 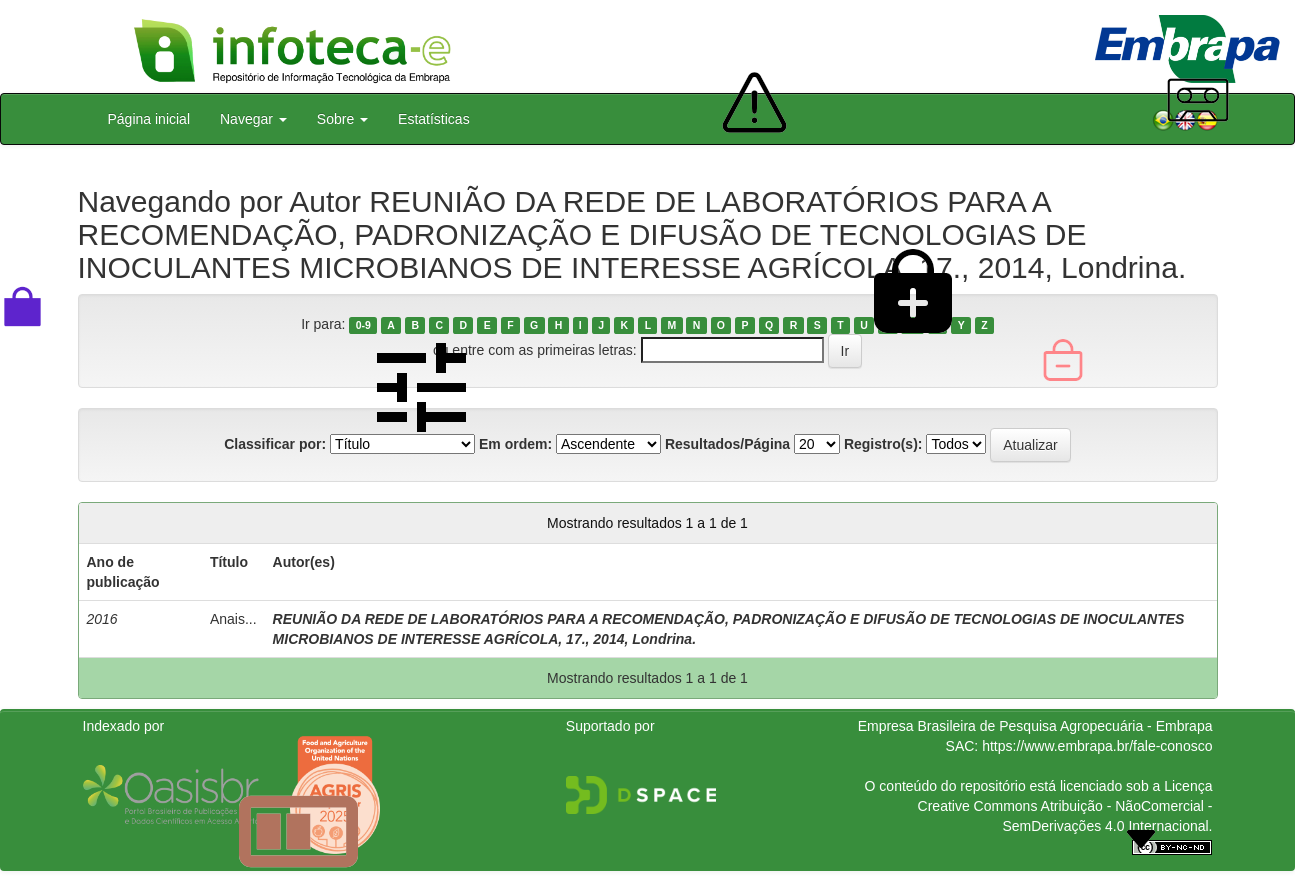 I want to click on view your shopping bag, so click(x=22, y=306).